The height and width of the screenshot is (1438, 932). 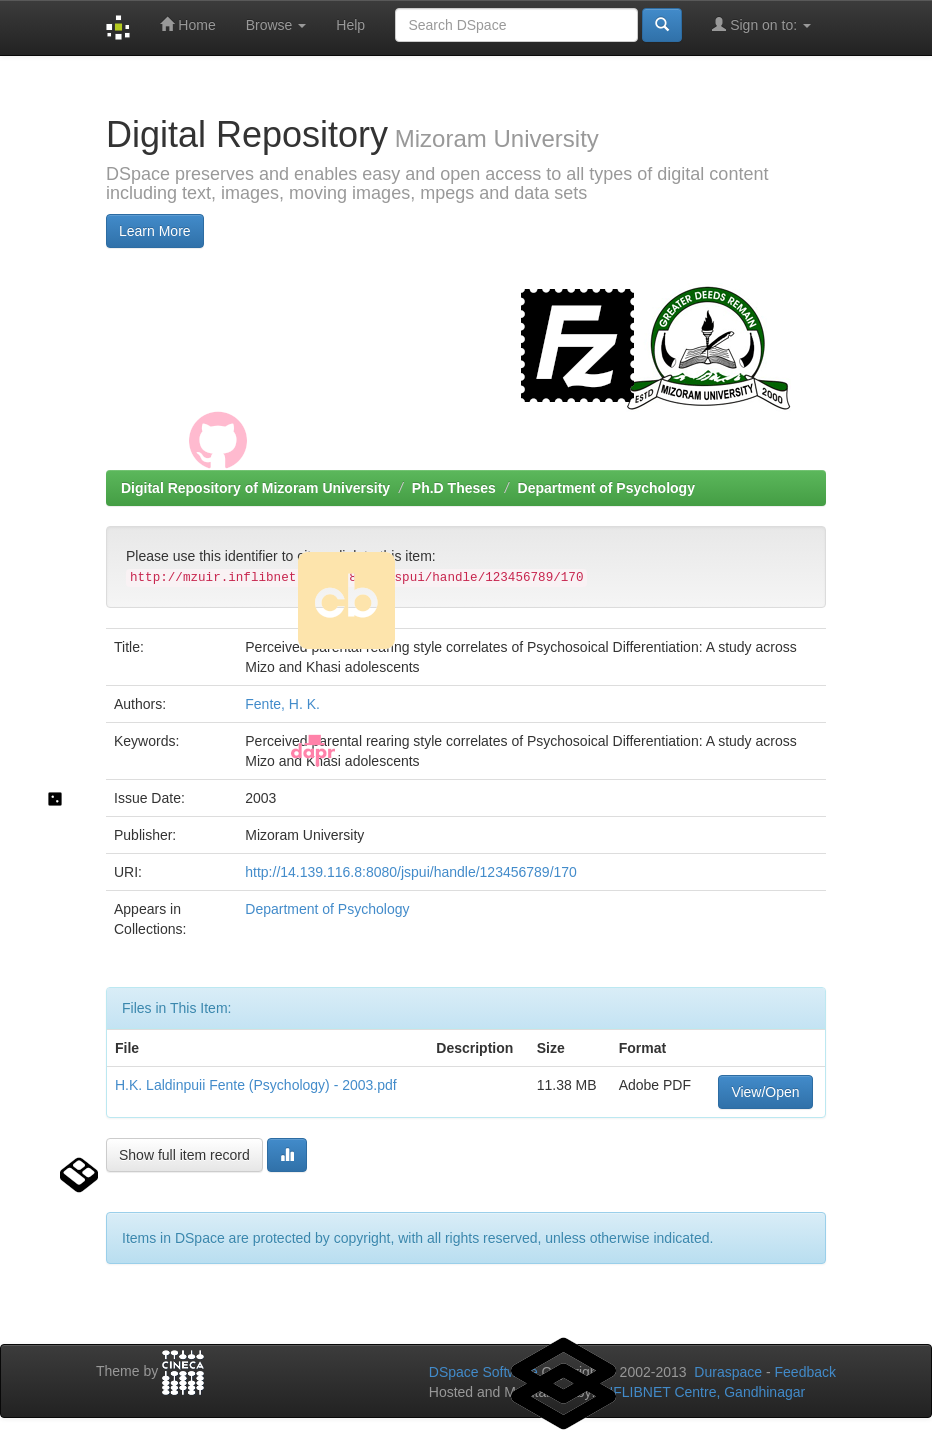 What do you see at coordinates (313, 751) in the screenshot?
I see `dapr distributed application runtime logo` at bounding box center [313, 751].